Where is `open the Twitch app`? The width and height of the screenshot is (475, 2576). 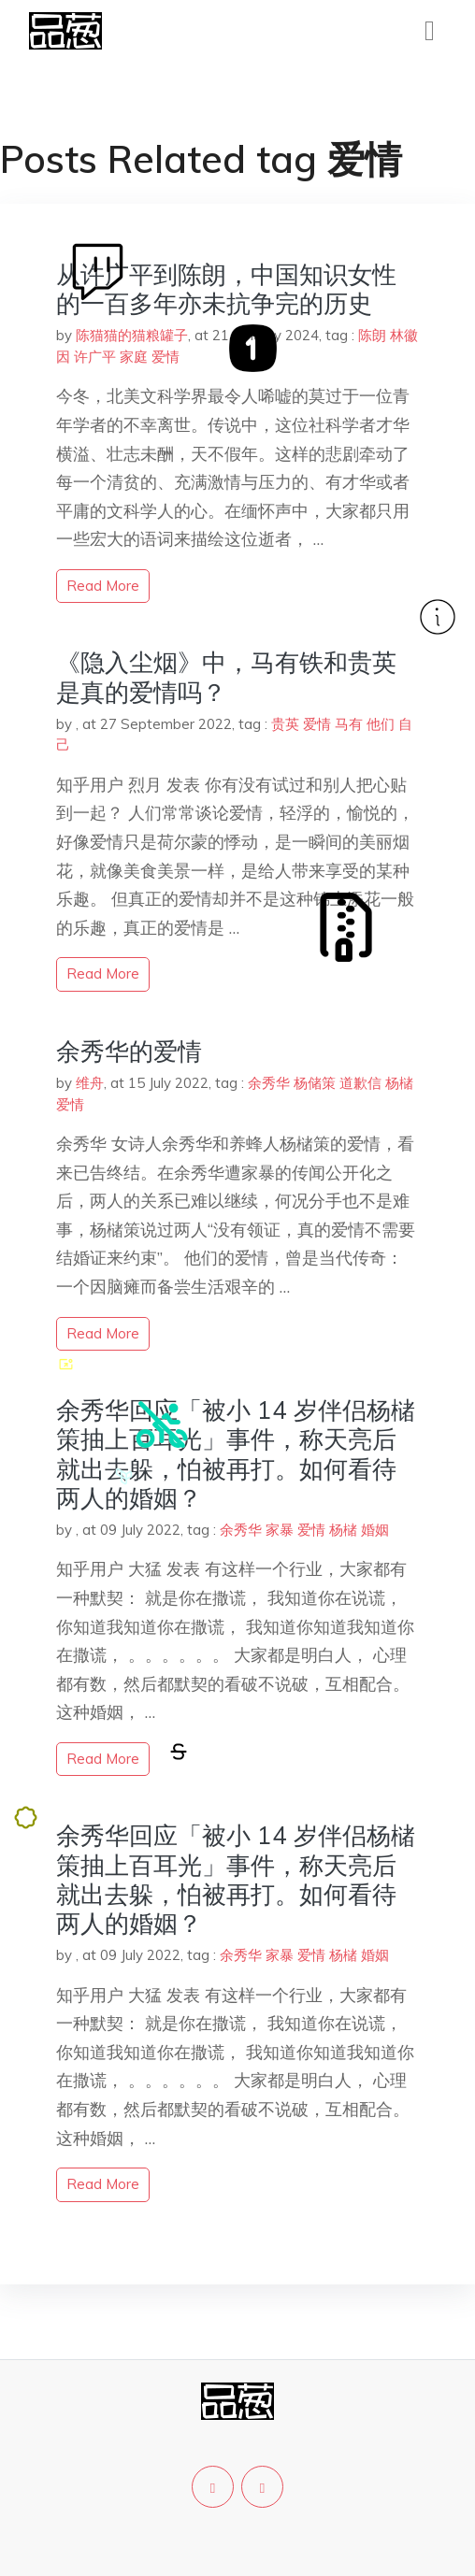
open the Twitch app is located at coordinates (97, 268).